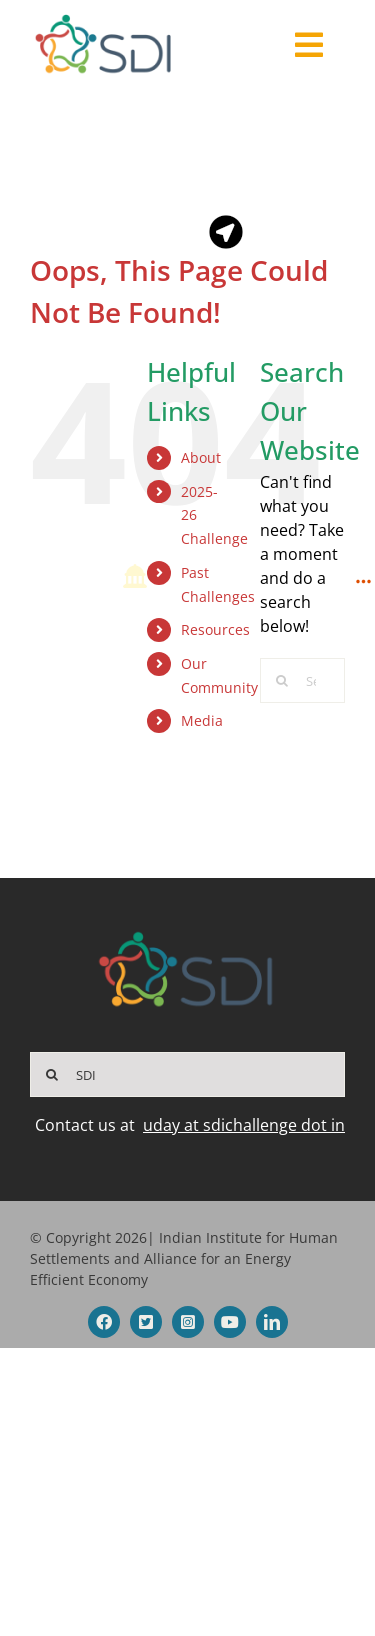  I want to click on access location services, so click(226, 232).